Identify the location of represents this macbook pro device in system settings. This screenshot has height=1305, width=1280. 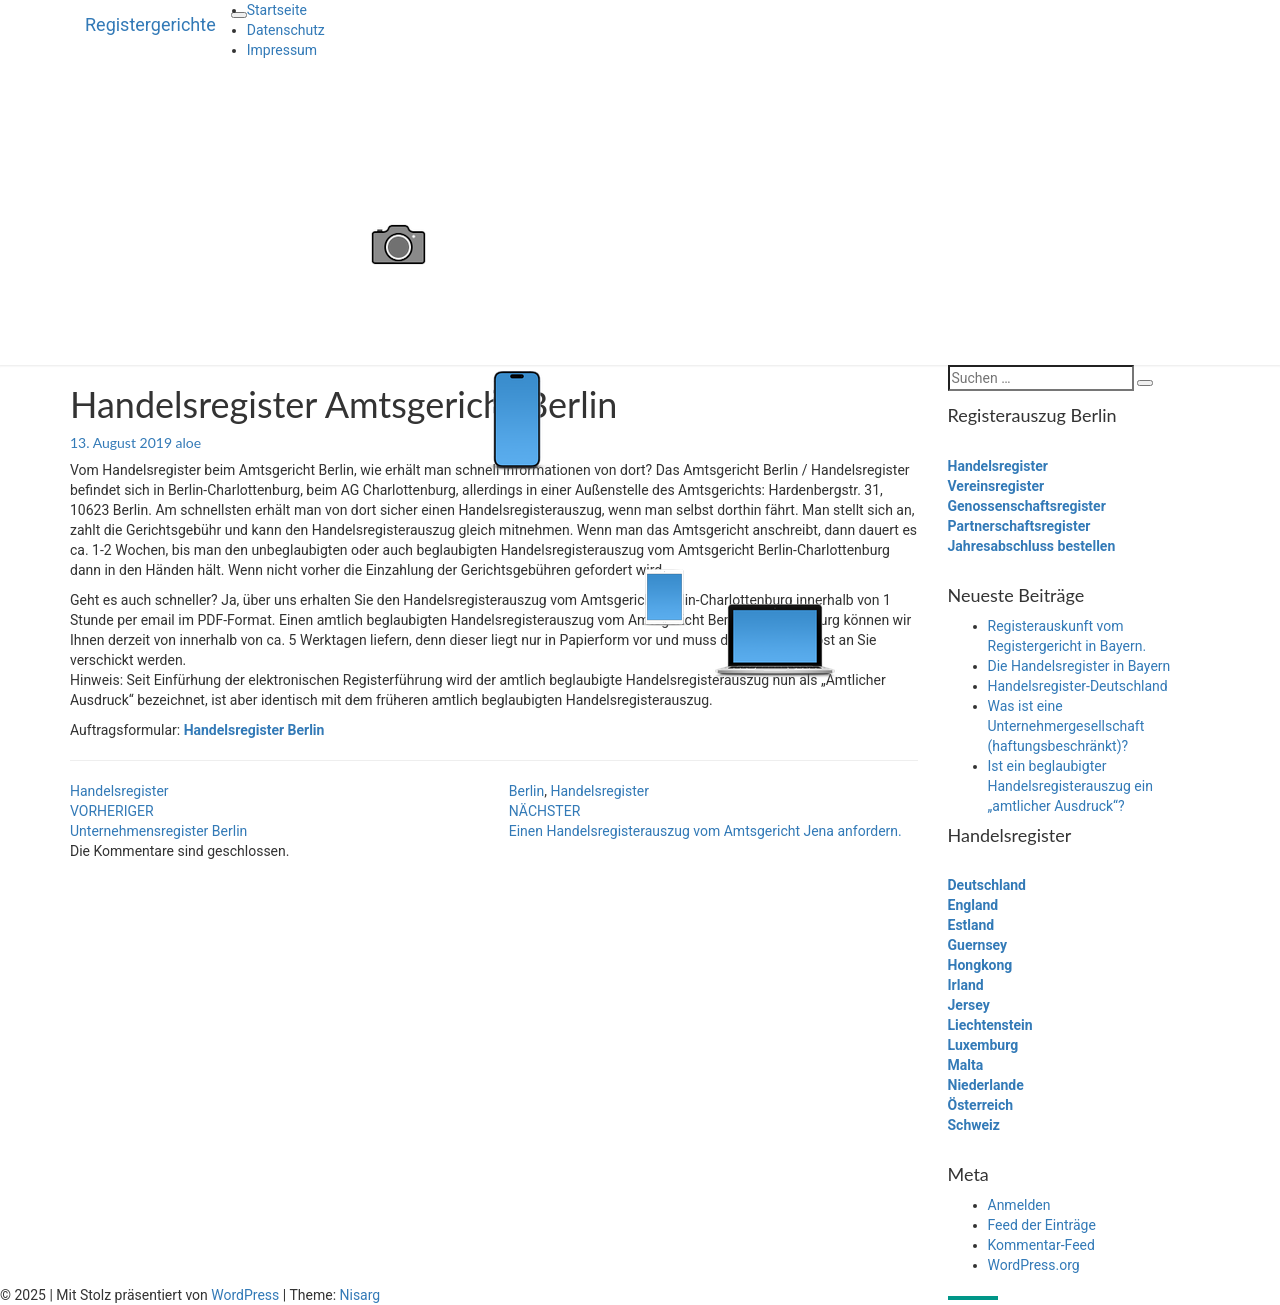
(775, 632).